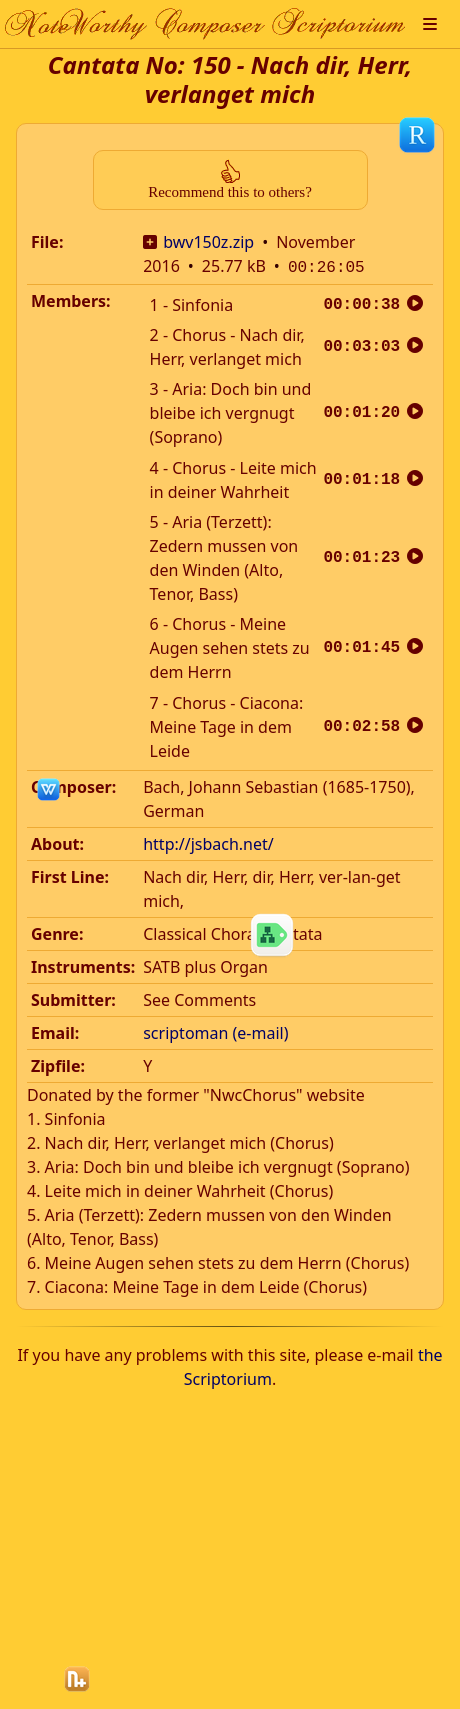  Describe the element at coordinates (77, 1679) in the screenshot. I see `open nicotine+ peer-to-peer file sharing client` at that location.